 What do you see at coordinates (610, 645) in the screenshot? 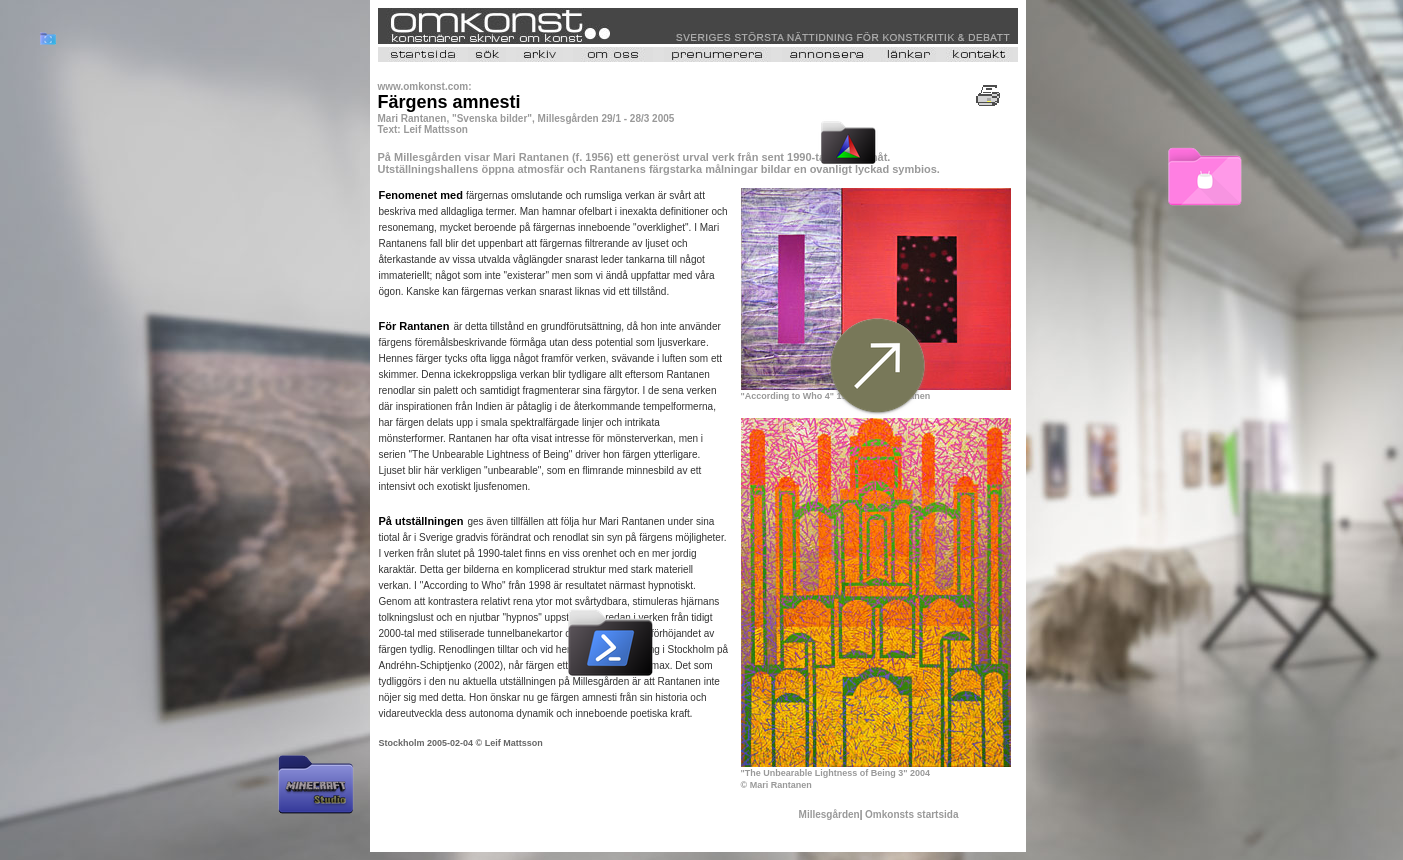
I see `open folder containing PowerShell scripts` at bounding box center [610, 645].